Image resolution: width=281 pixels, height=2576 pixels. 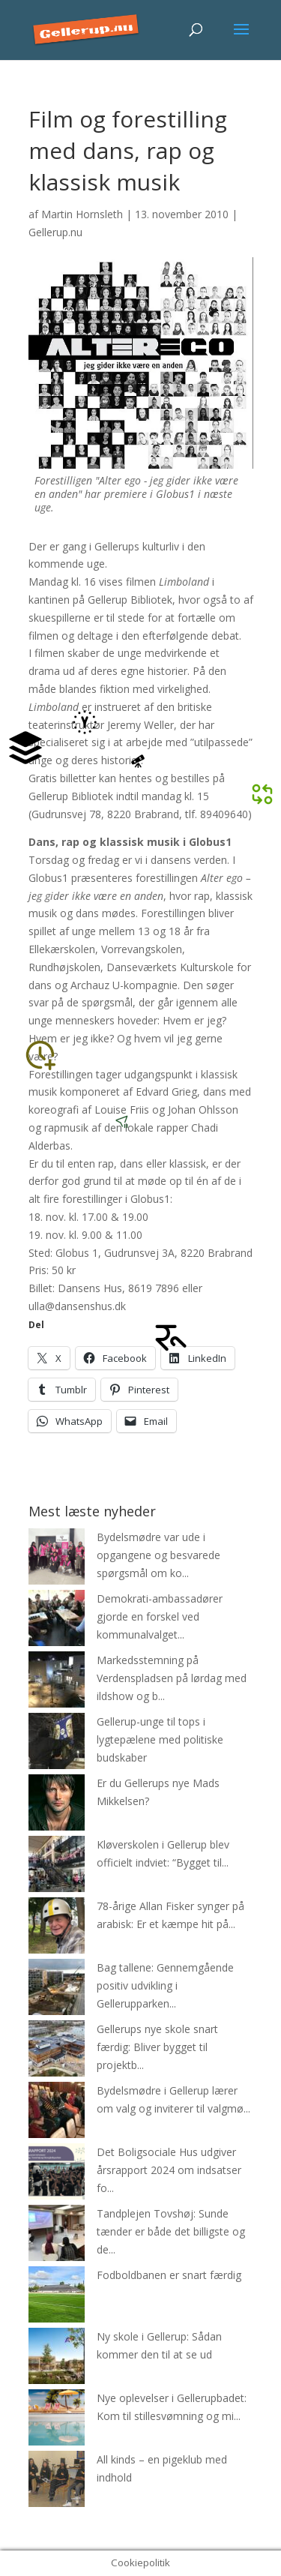 What do you see at coordinates (85, 722) in the screenshot?
I see `indicates a pending or in-progress status for option Y` at bounding box center [85, 722].